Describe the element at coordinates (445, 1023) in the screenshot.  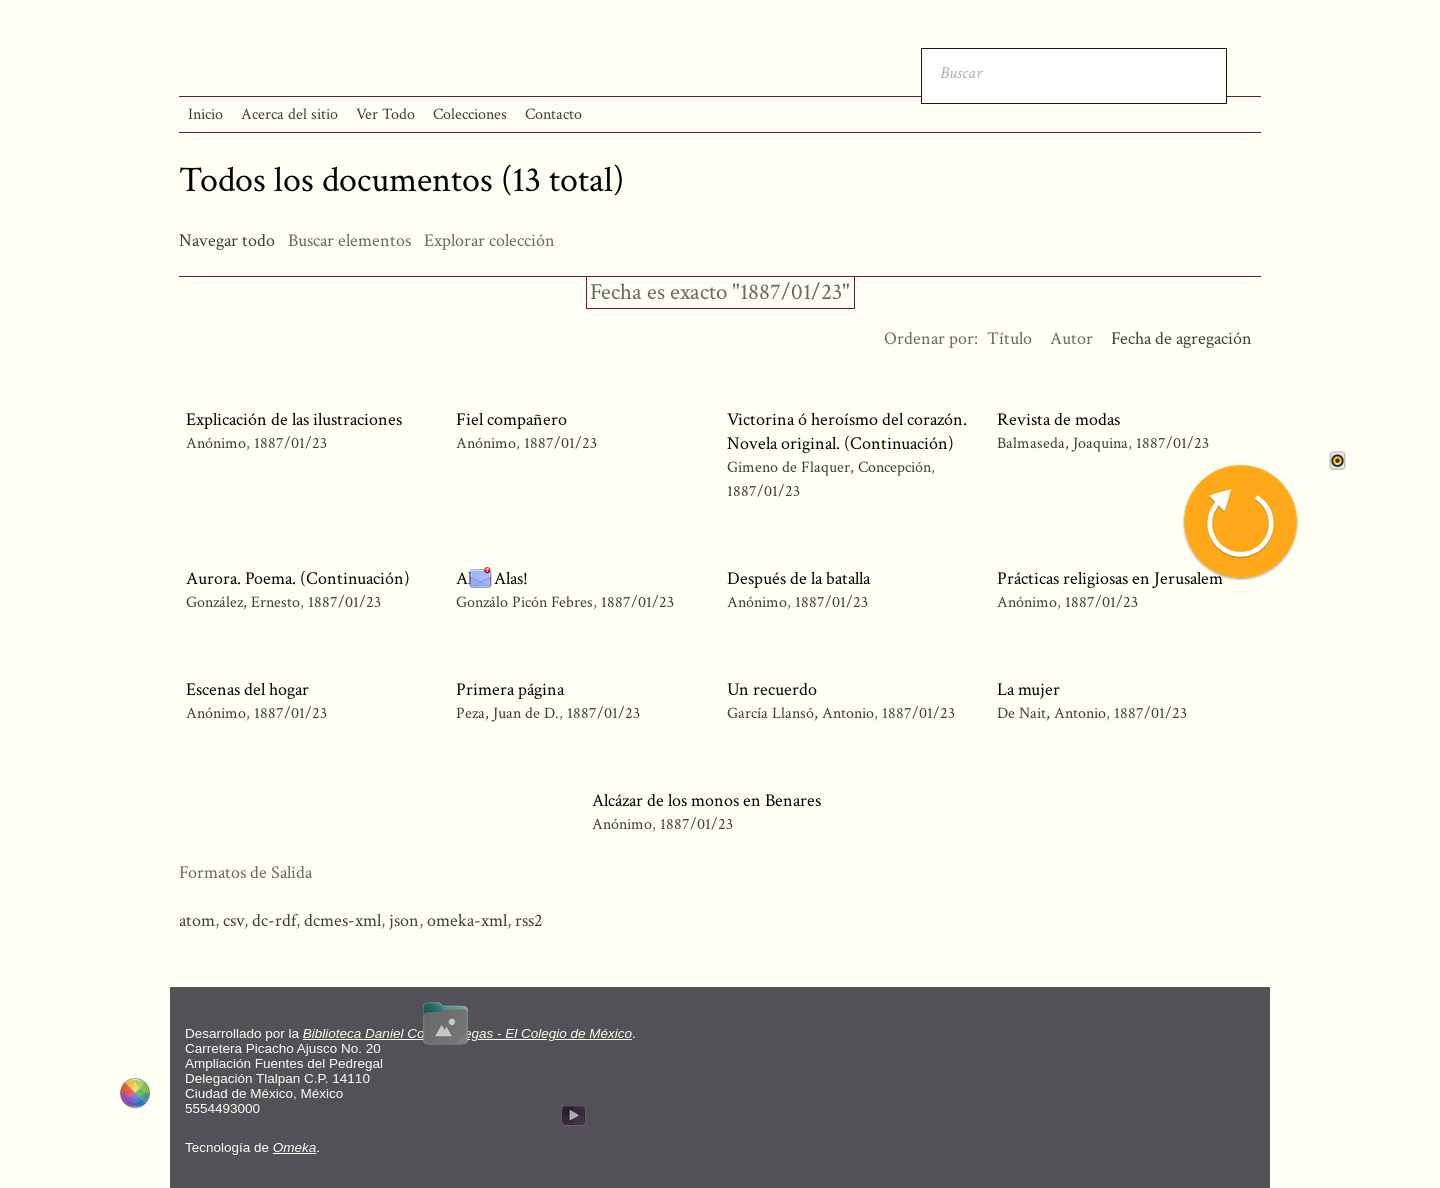
I see `open your pictures folder` at that location.